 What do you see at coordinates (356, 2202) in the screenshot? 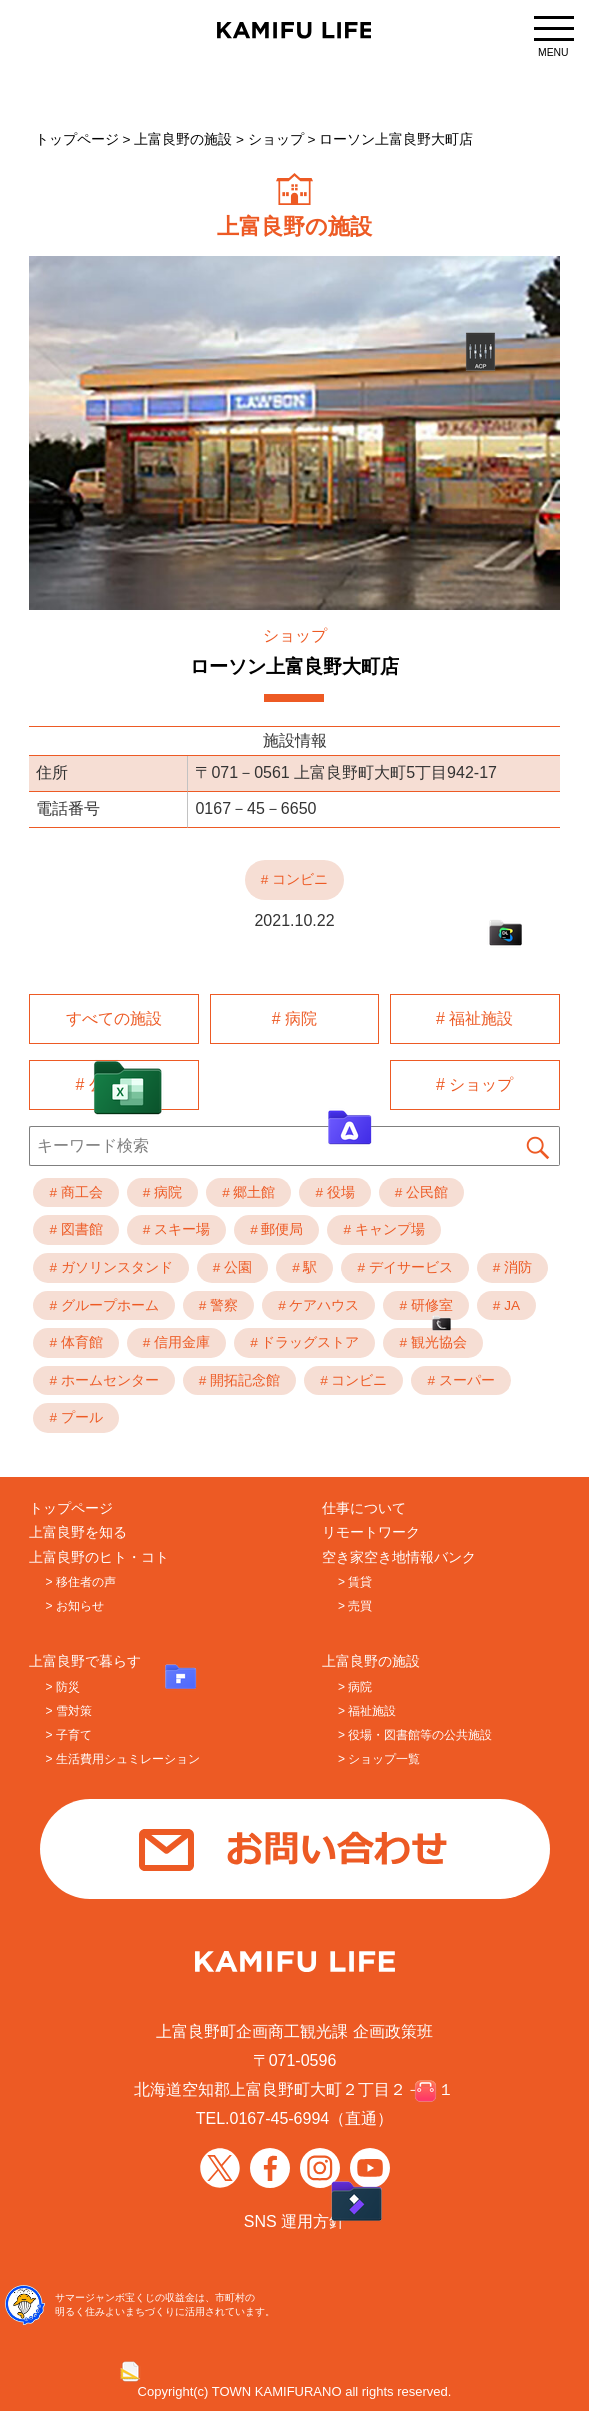
I see `open Wondershare FilmoraPro project folder` at bounding box center [356, 2202].